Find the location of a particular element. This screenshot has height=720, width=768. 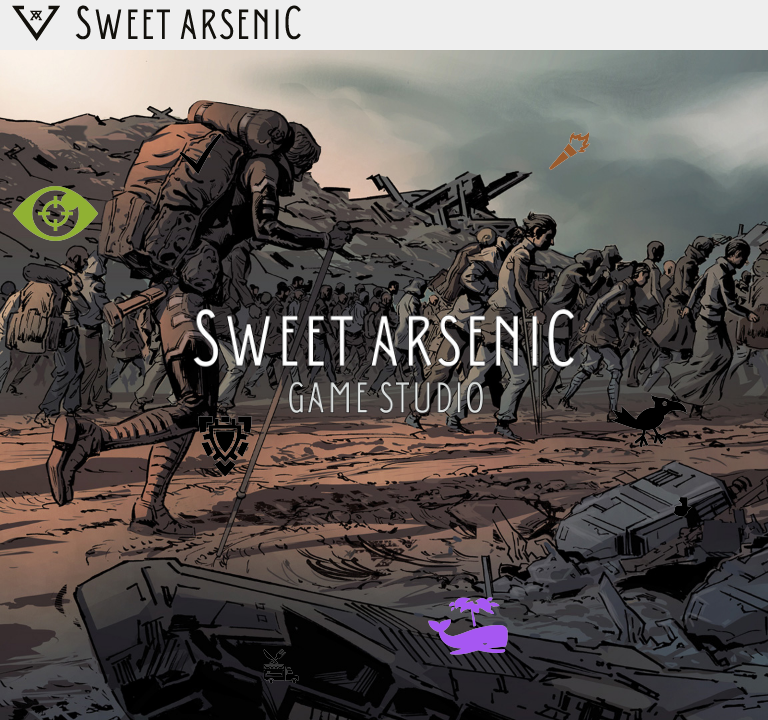

confirm or complete an action is located at coordinates (201, 154).